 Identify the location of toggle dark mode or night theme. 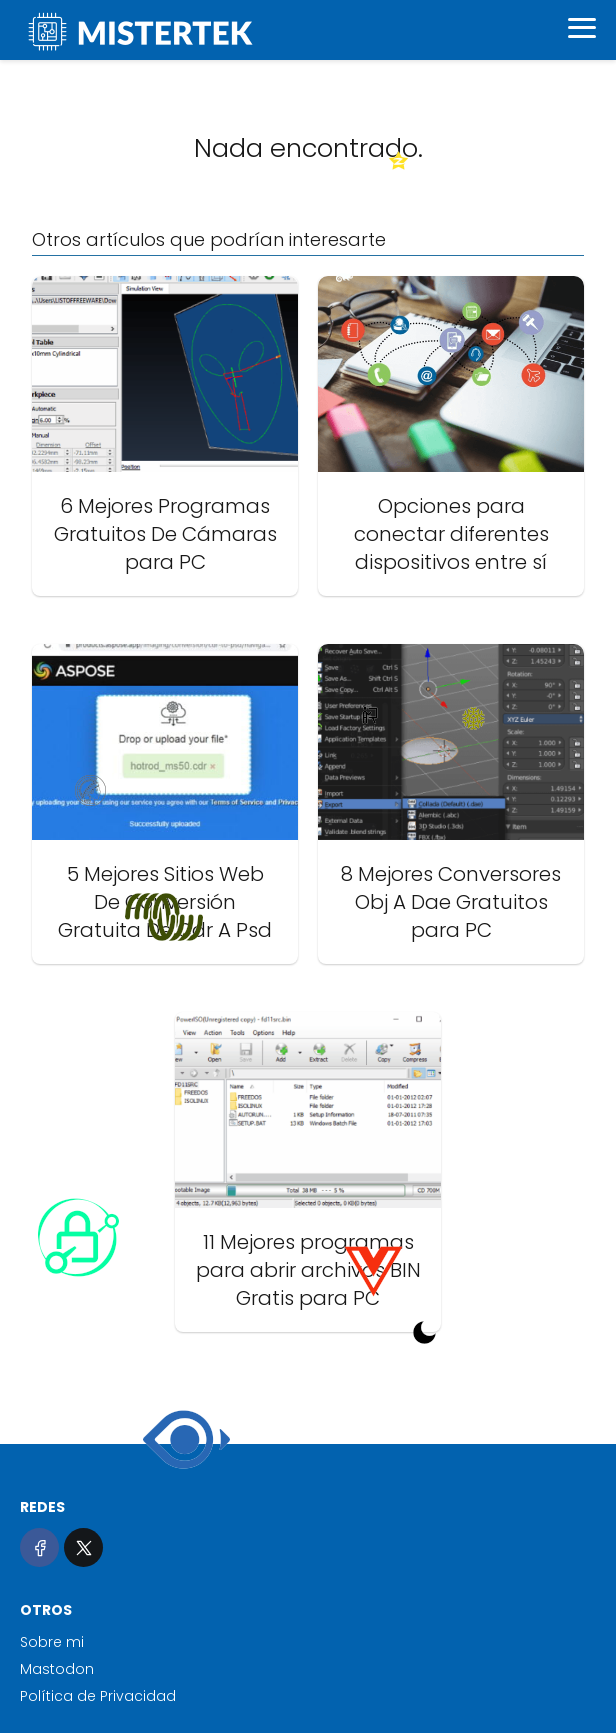
(424, 1332).